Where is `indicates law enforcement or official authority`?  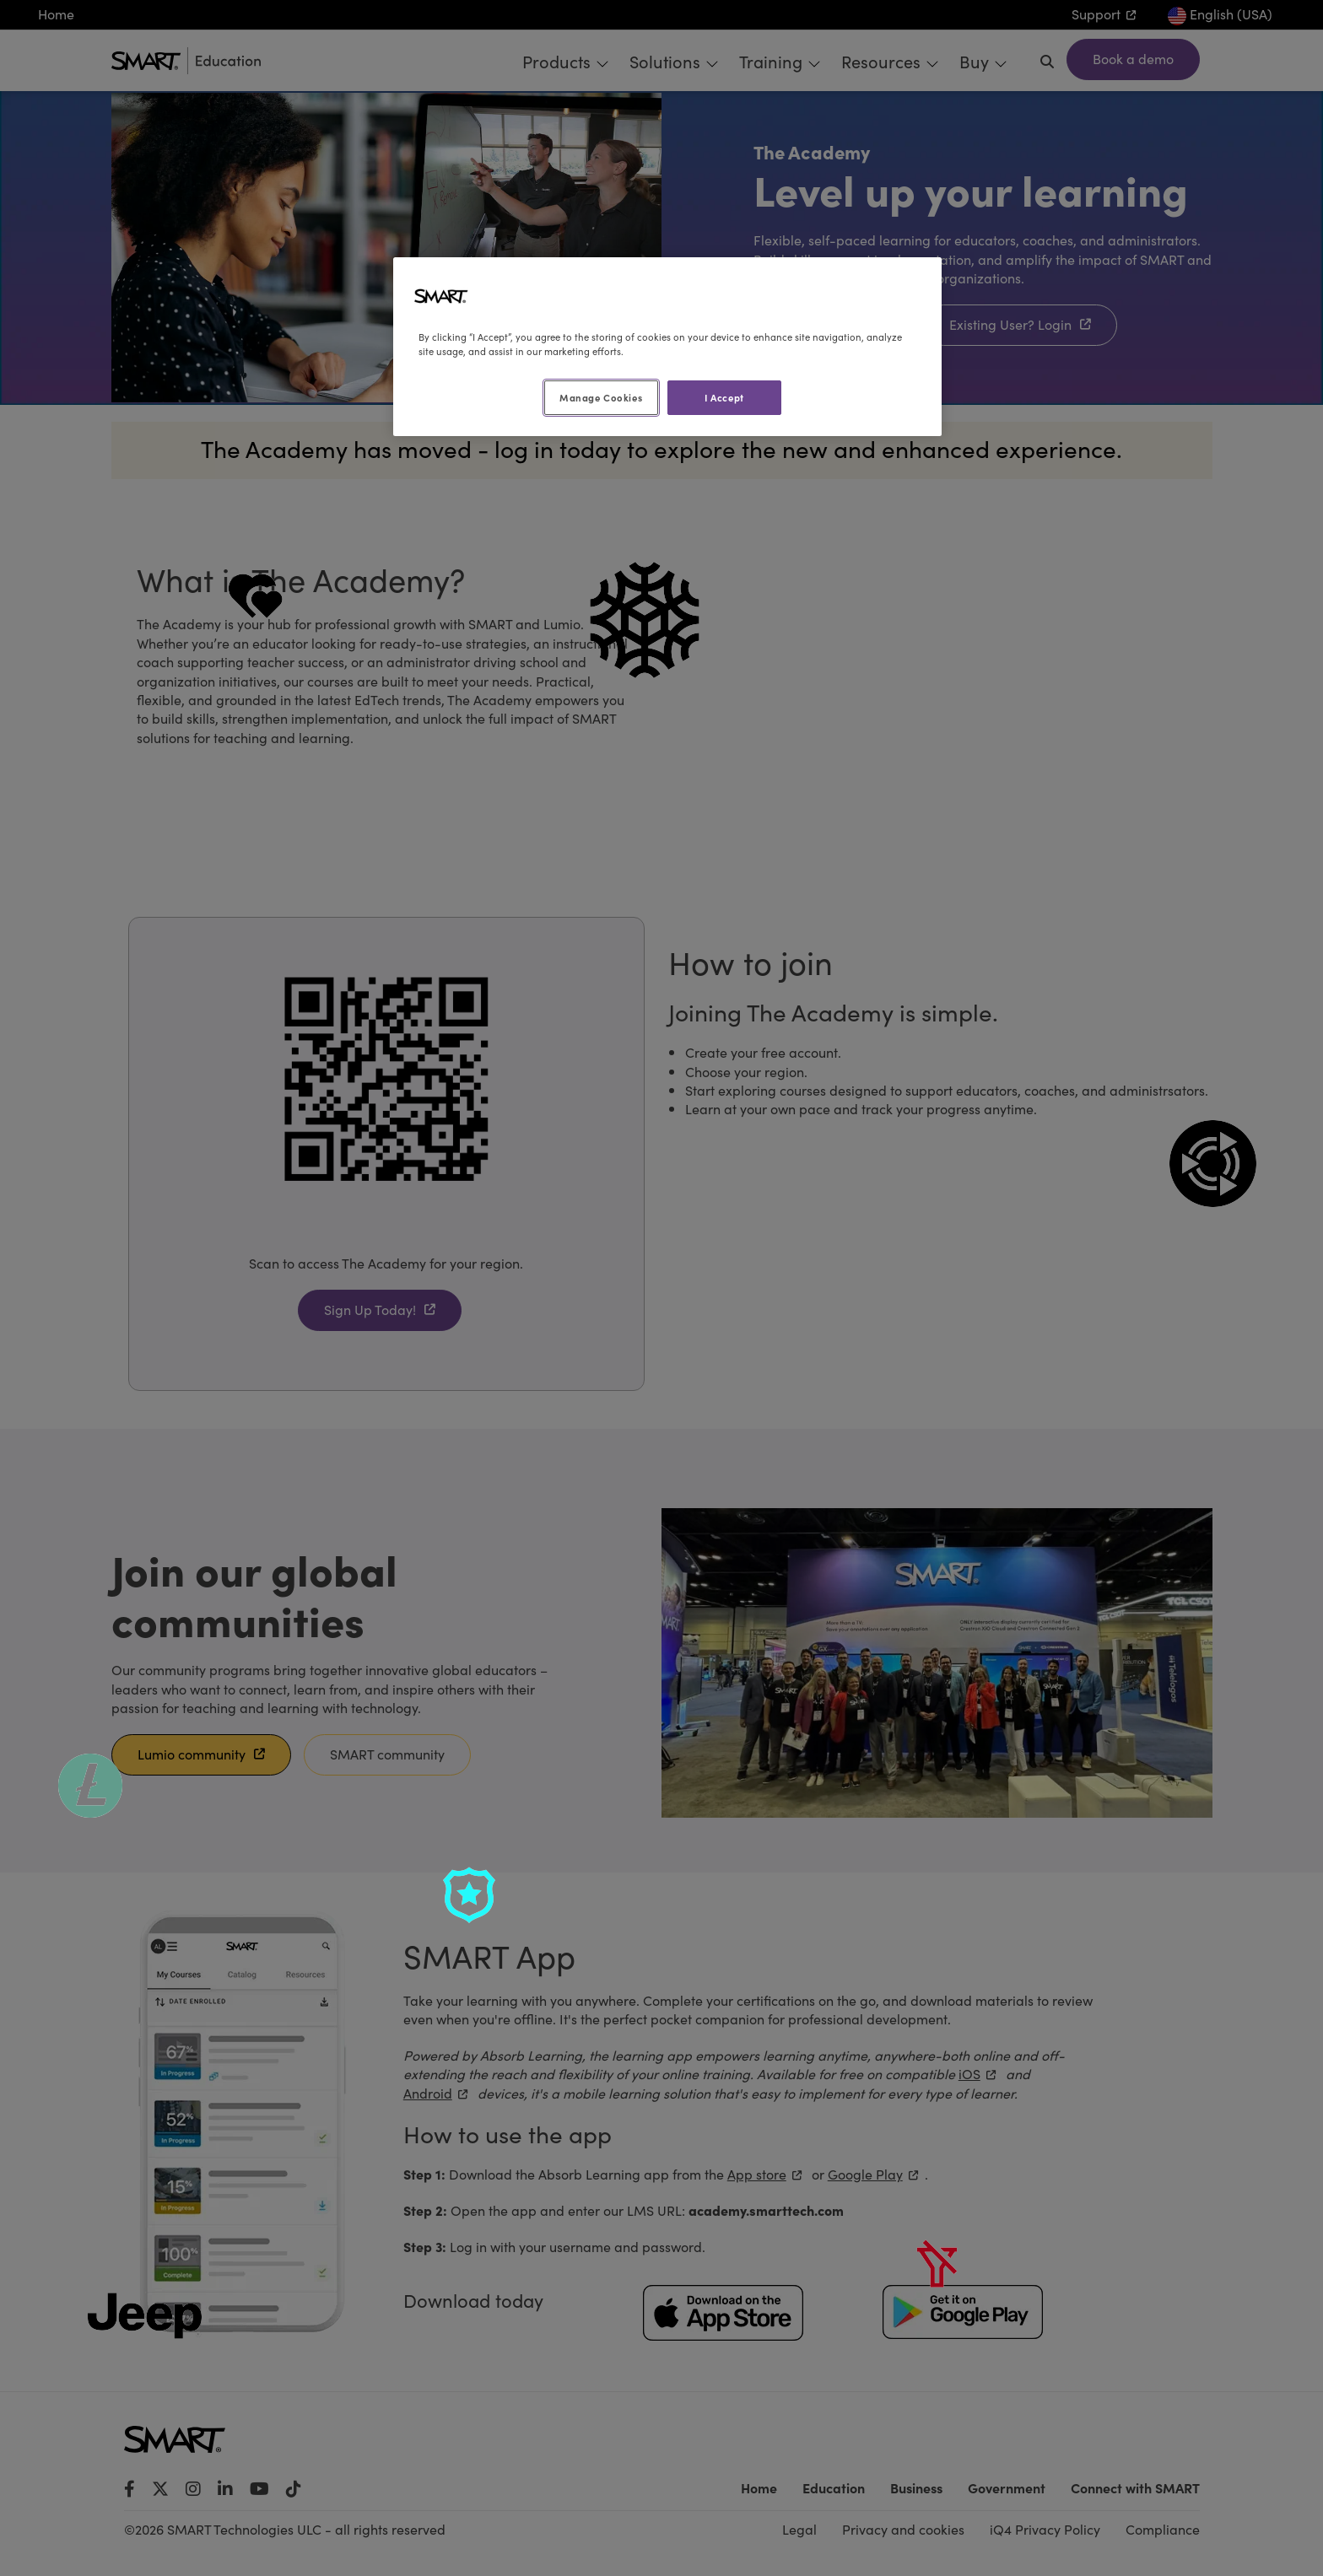 indicates law enforcement or official authority is located at coordinates (469, 1894).